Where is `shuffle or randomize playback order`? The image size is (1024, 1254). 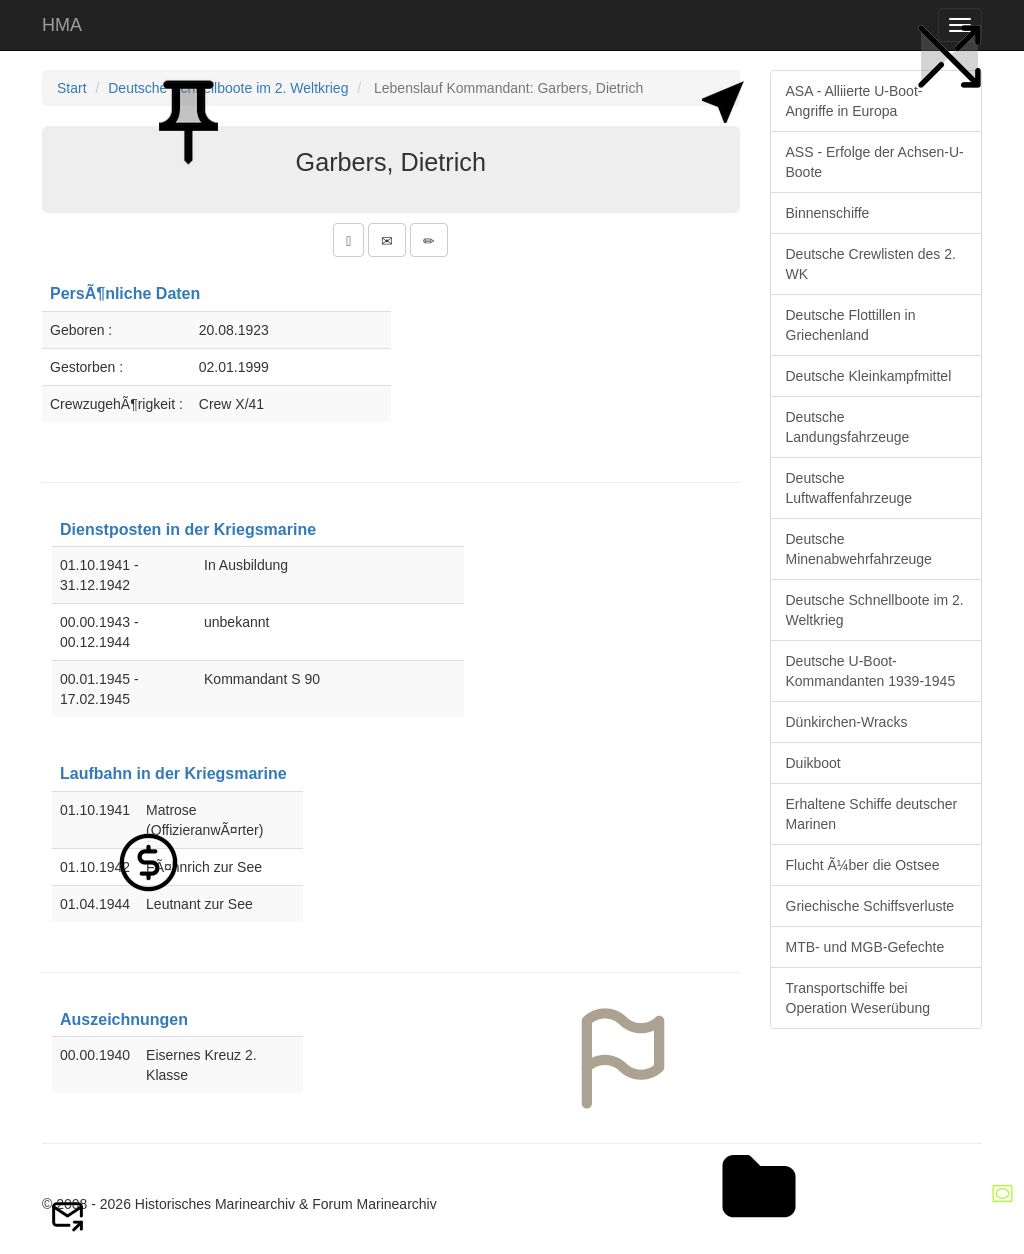 shuffle or randomize playback order is located at coordinates (949, 56).